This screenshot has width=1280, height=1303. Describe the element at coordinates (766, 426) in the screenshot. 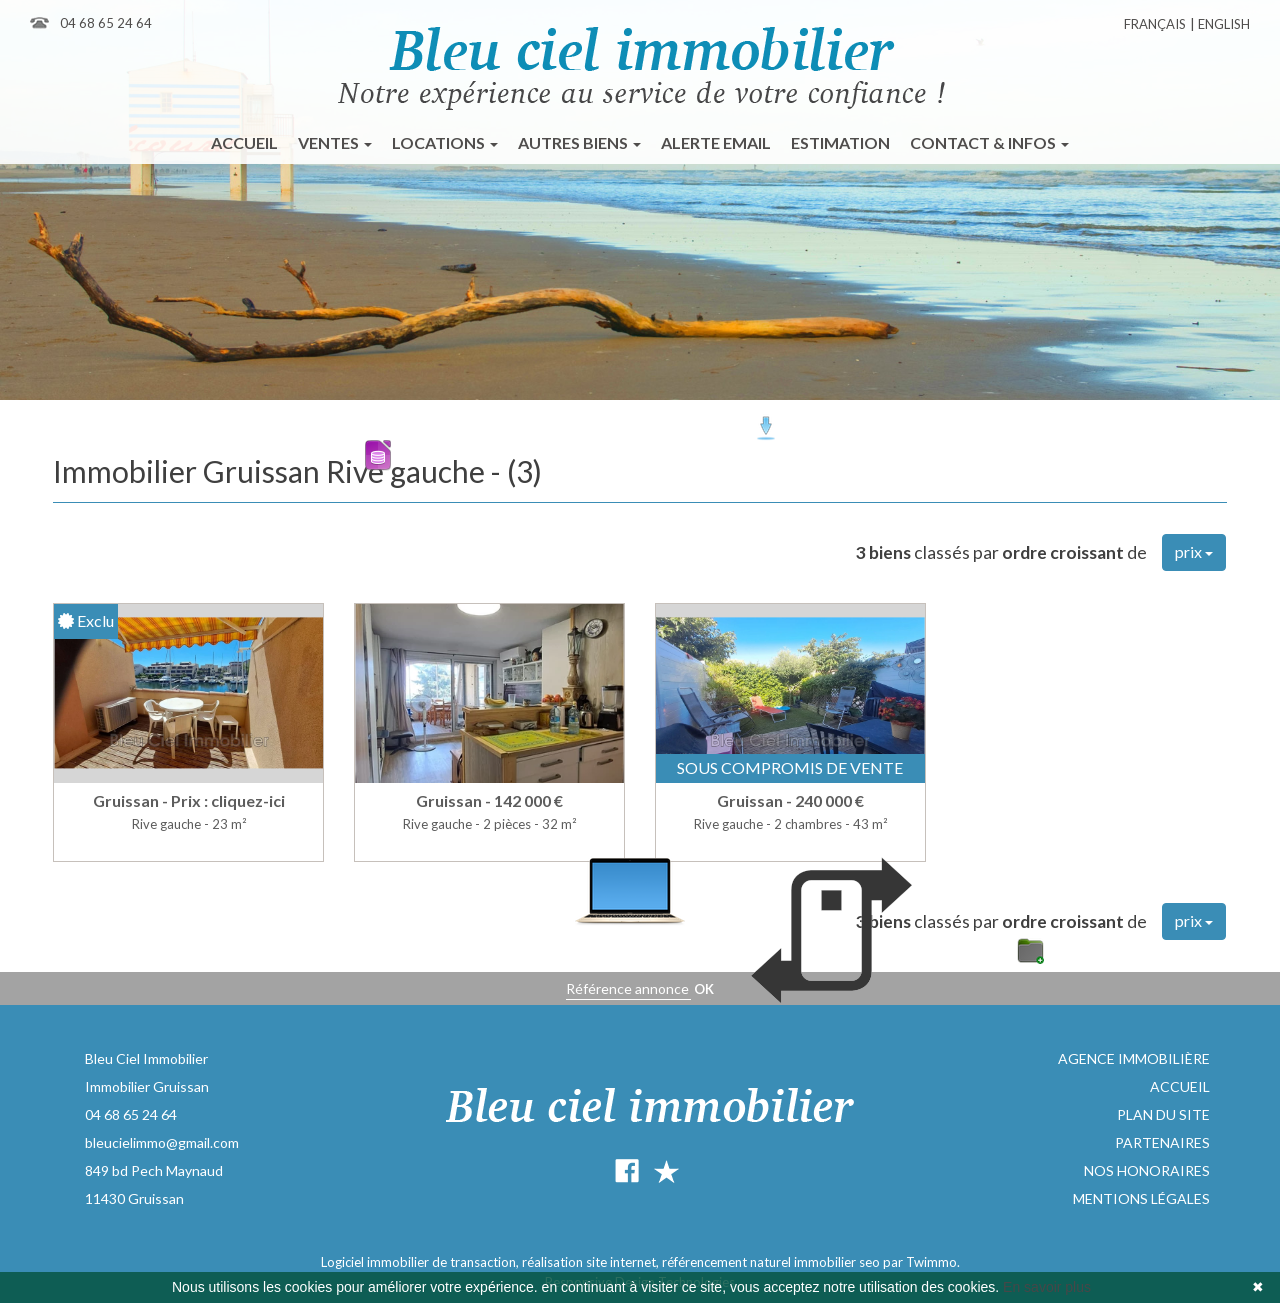

I see `save document to a new location or filename` at that location.